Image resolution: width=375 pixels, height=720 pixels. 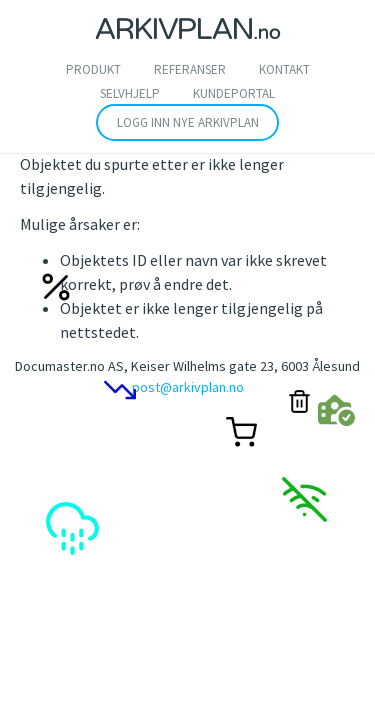 What do you see at coordinates (336, 409) in the screenshot?
I see `school verification complete` at bounding box center [336, 409].